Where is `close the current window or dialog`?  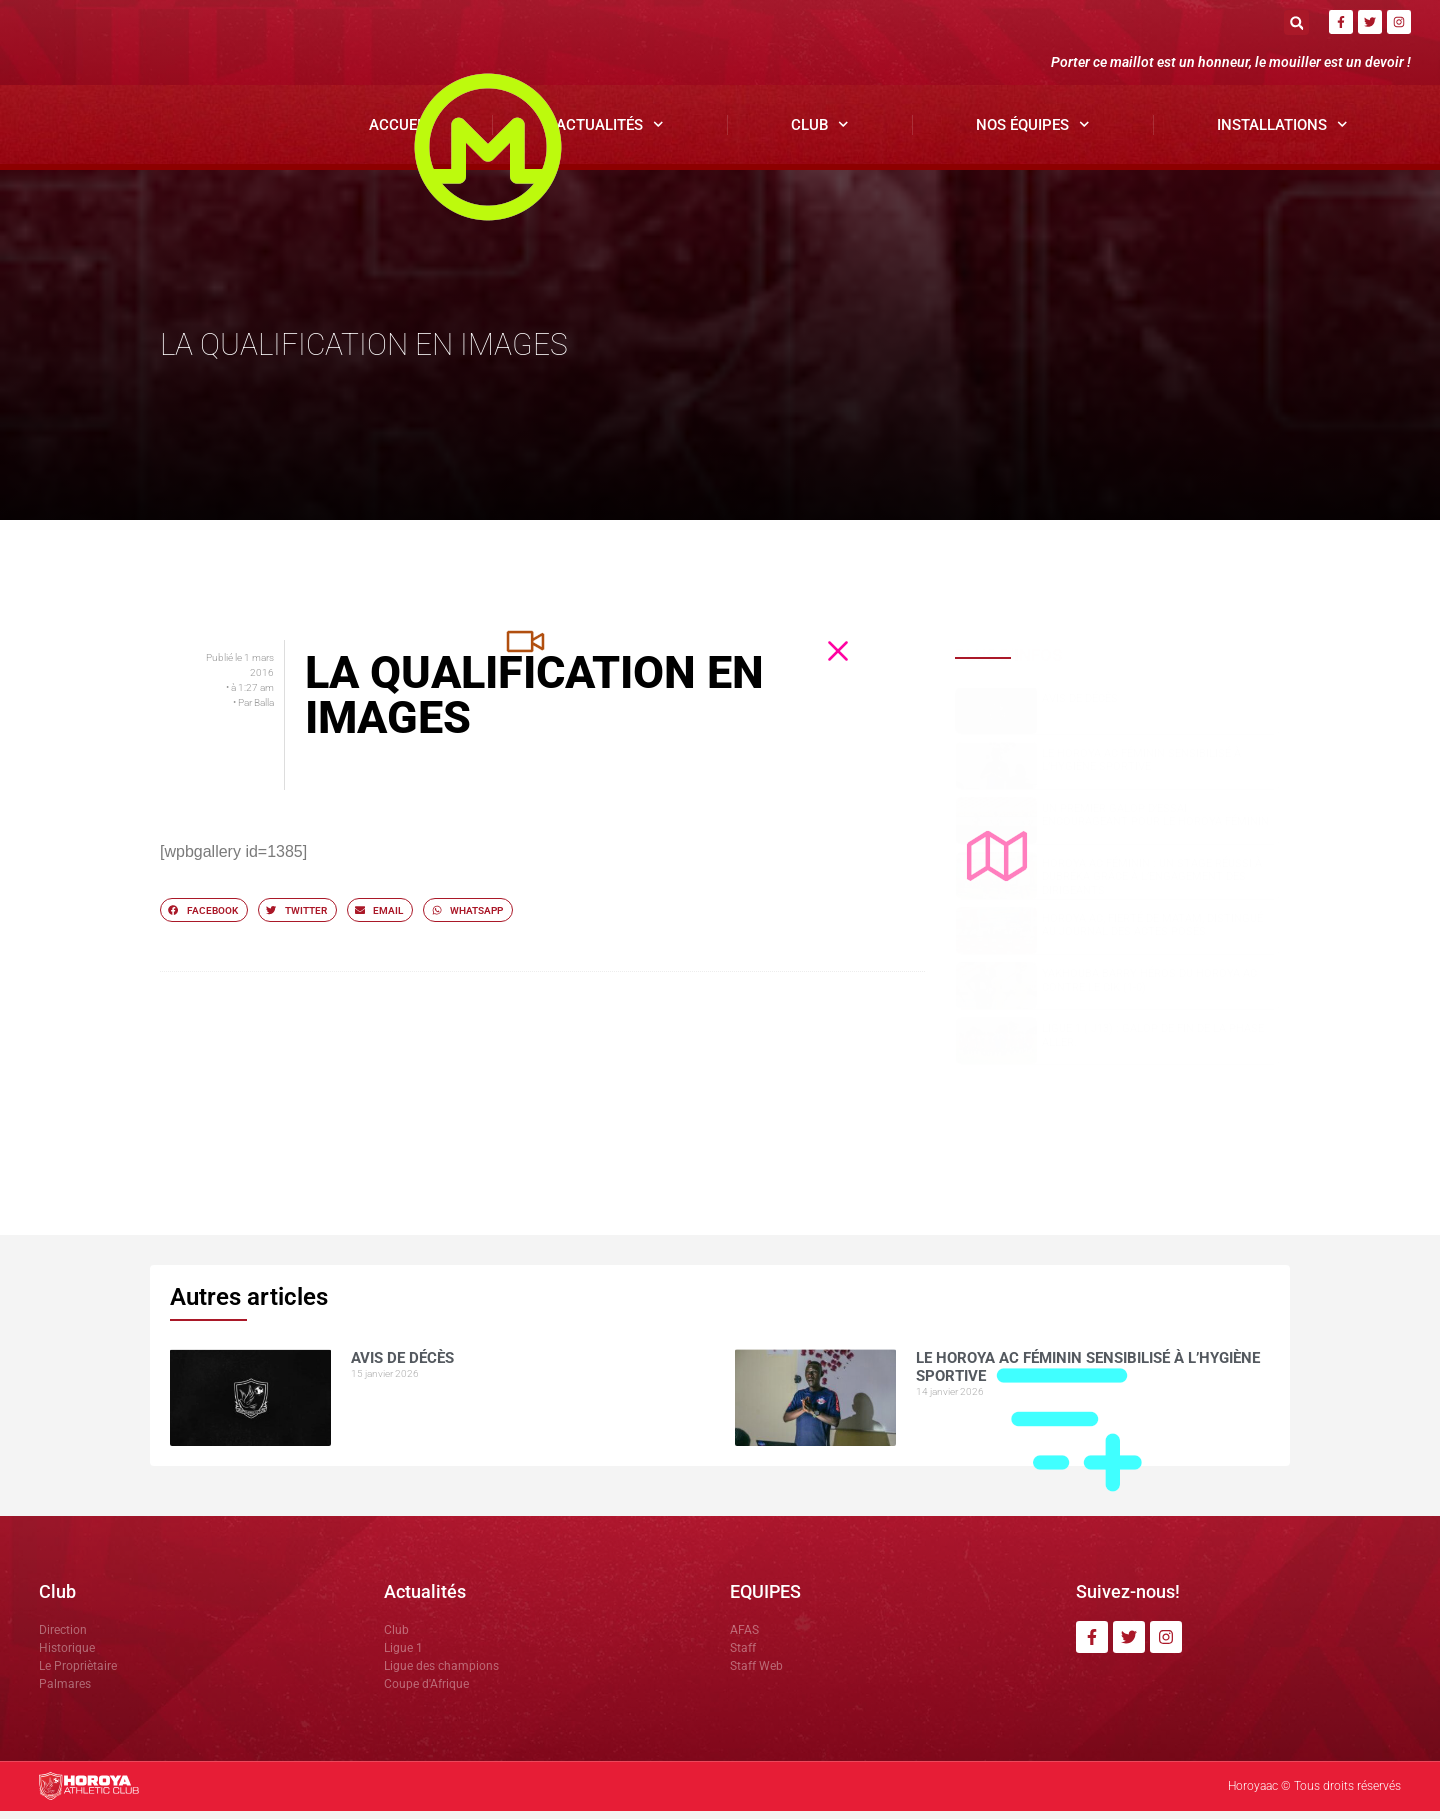 close the current window or dialog is located at coordinates (838, 651).